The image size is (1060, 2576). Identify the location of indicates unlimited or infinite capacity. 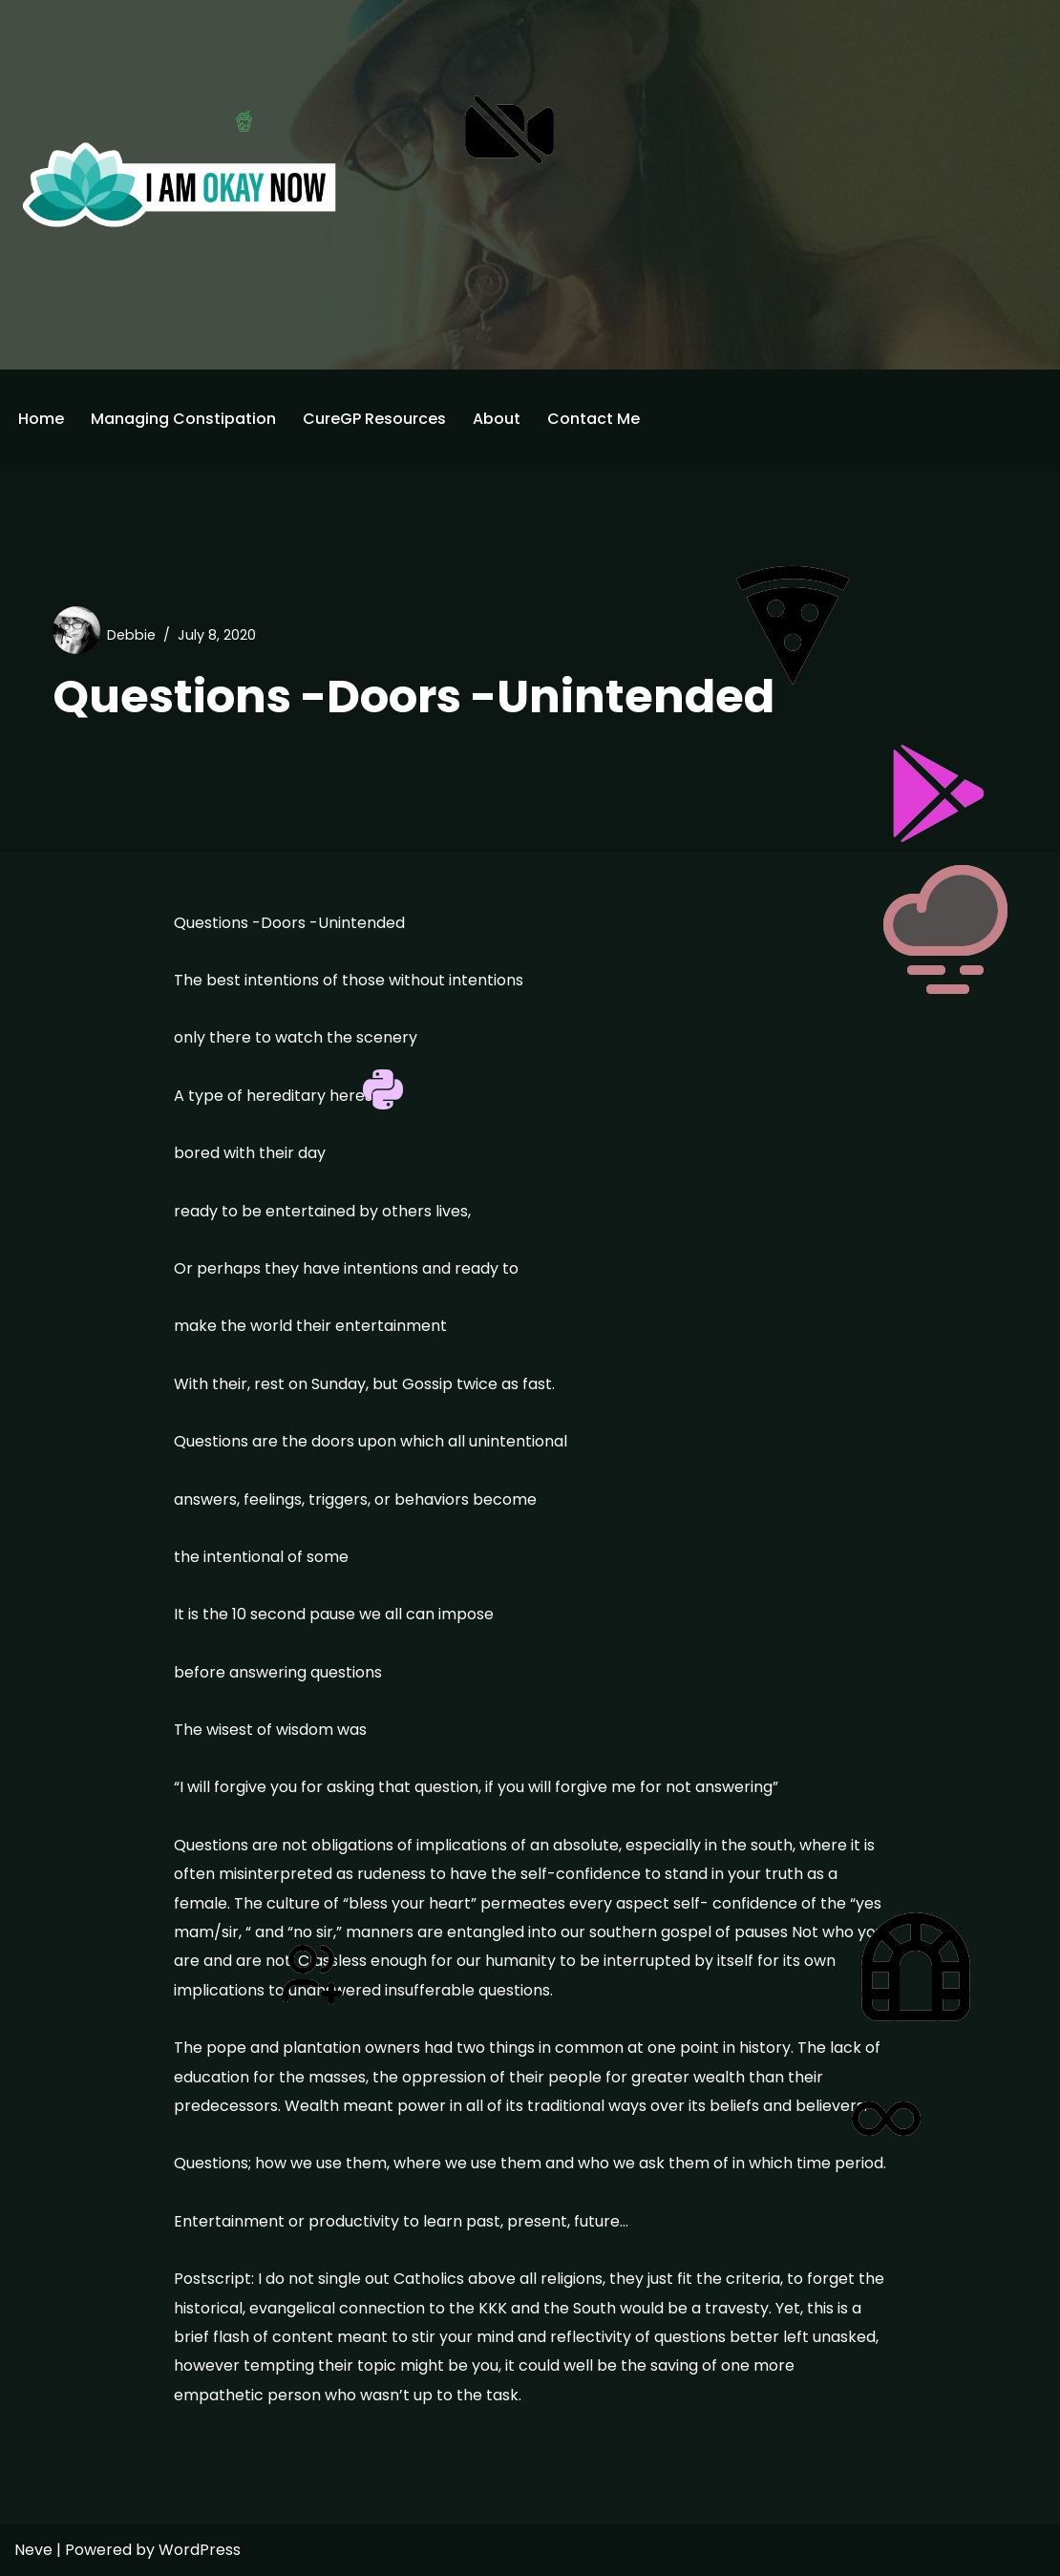
(886, 2119).